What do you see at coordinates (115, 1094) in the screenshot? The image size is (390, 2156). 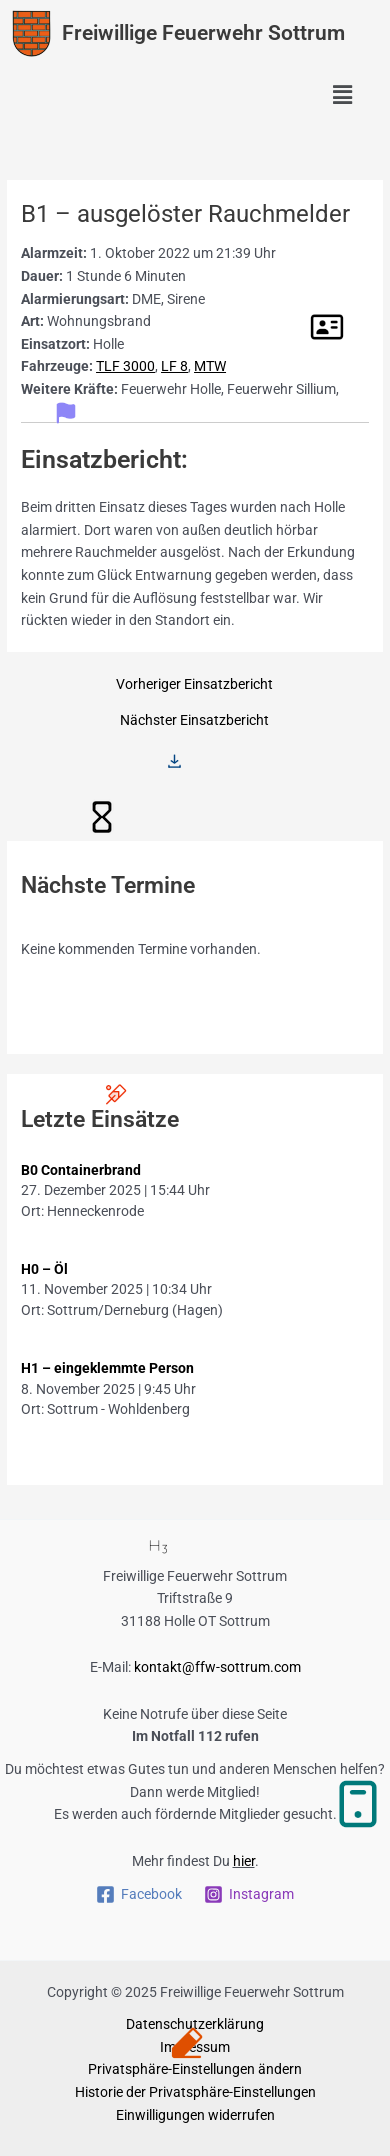 I see `access cricket sports content or scores` at bounding box center [115, 1094].